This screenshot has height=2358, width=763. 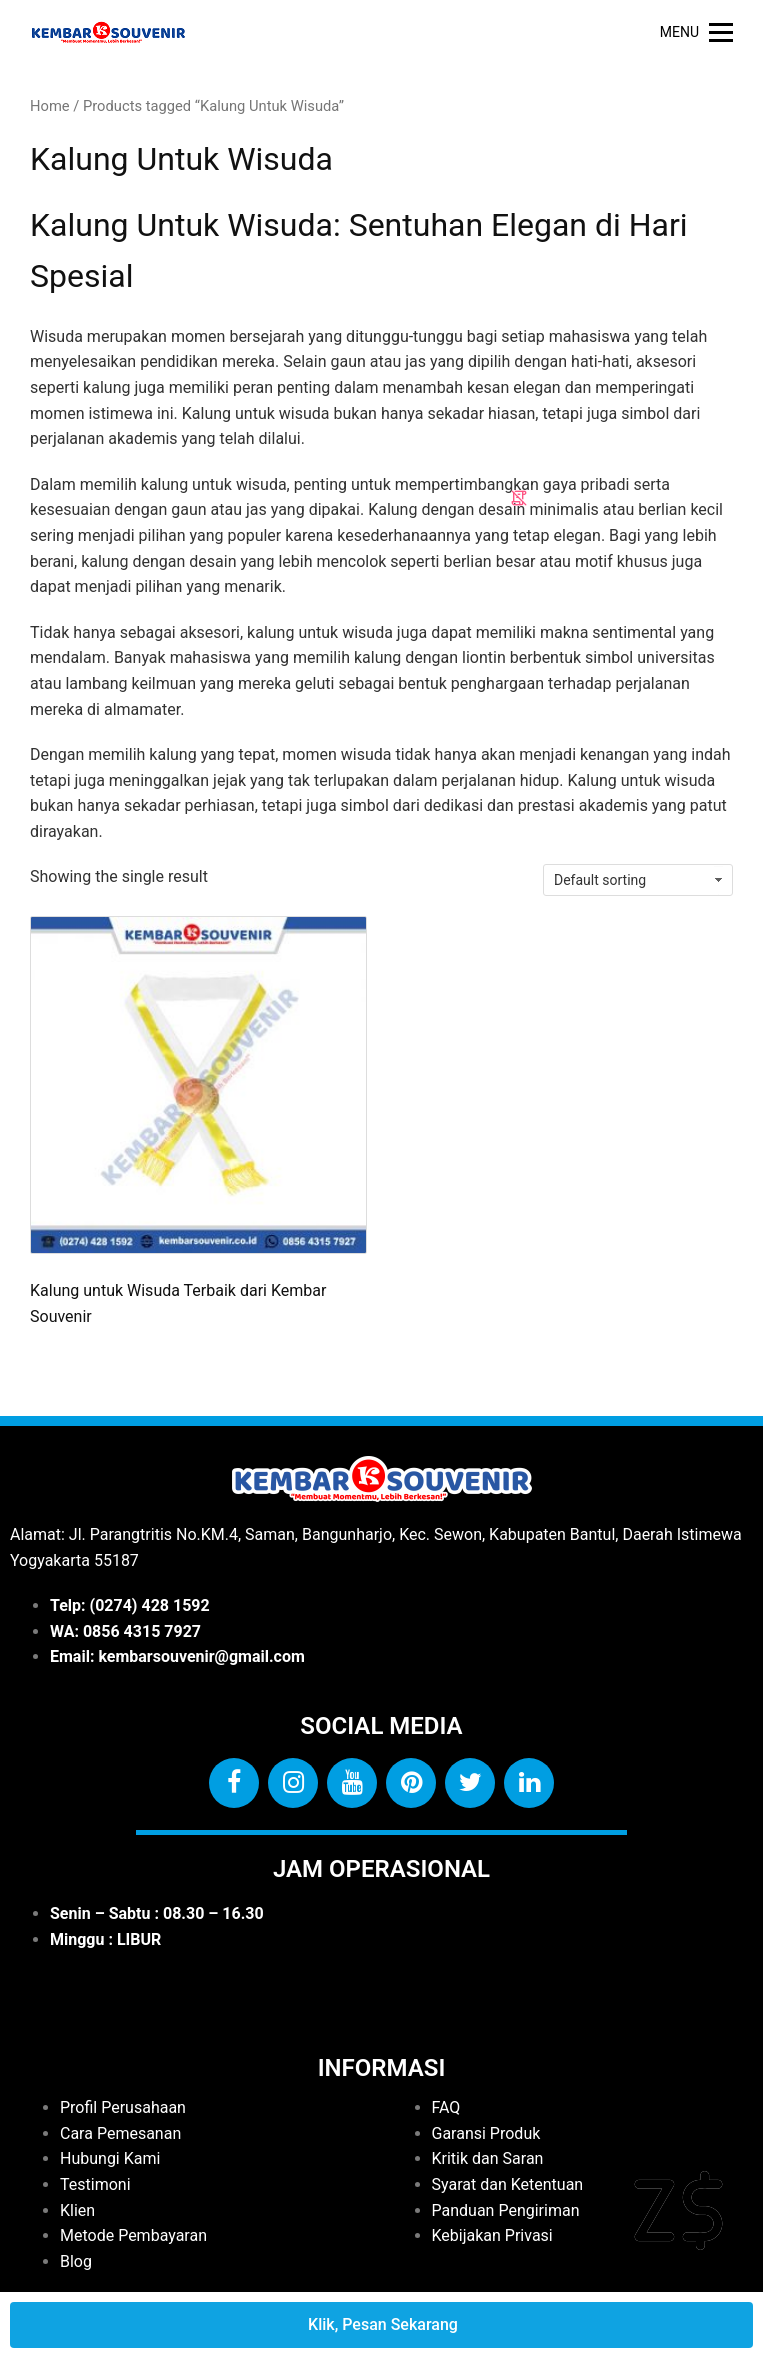 What do you see at coordinates (519, 498) in the screenshot?
I see `license unavailable or revoked` at bounding box center [519, 498].